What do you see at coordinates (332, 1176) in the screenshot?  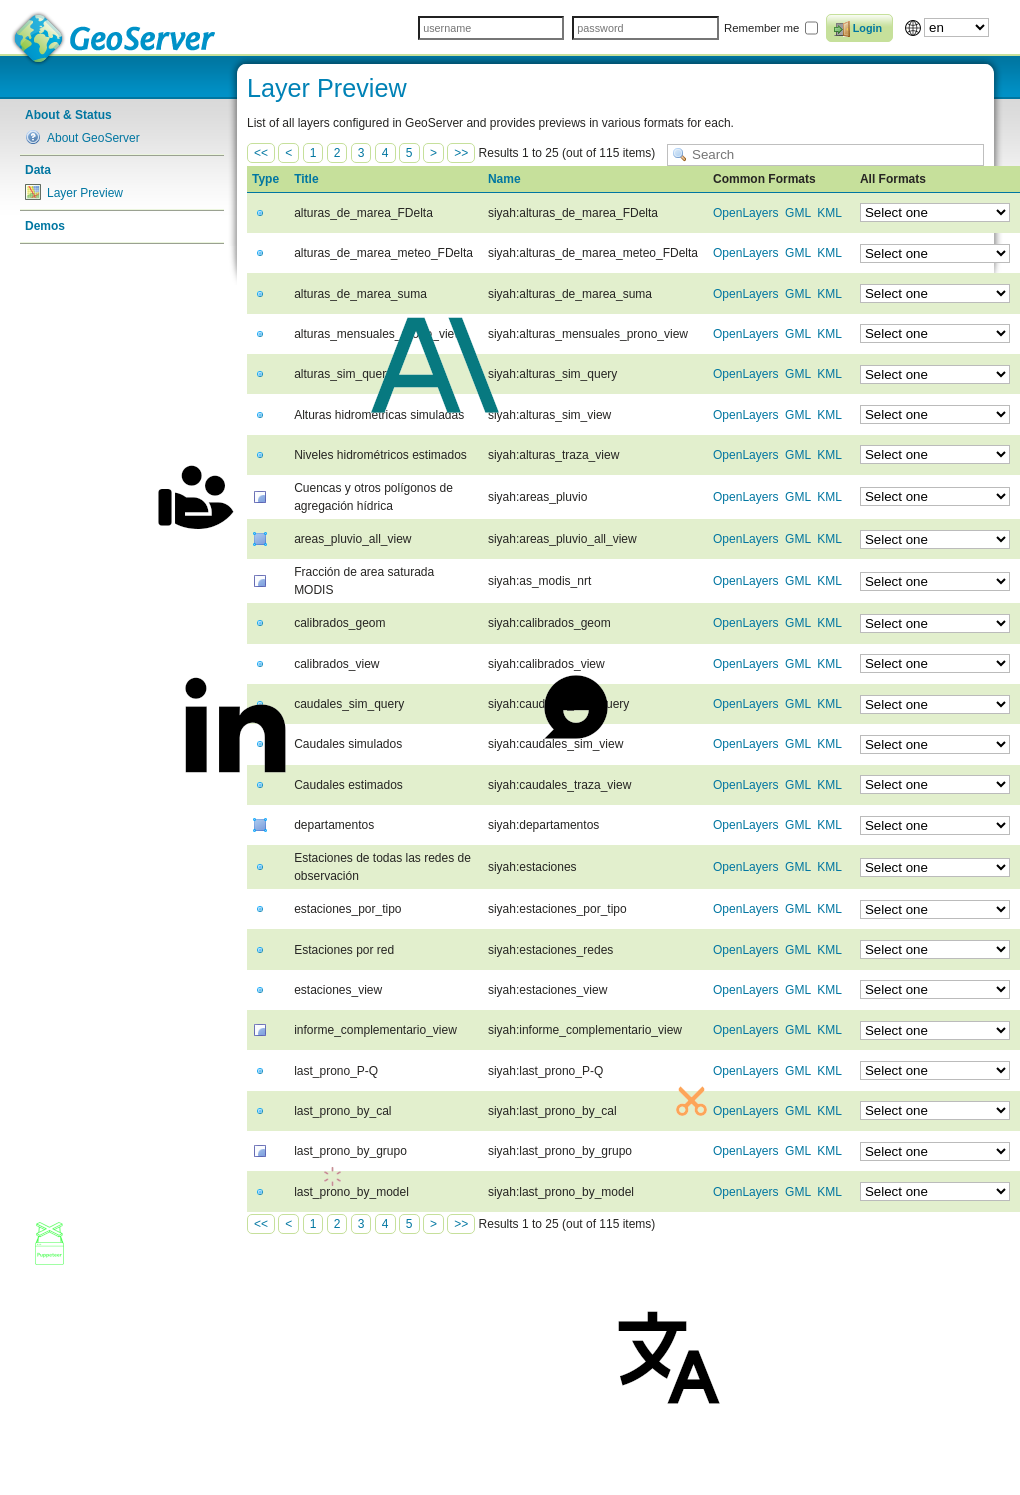 I see `loading content in progress` at bounding box center [332, 1176].